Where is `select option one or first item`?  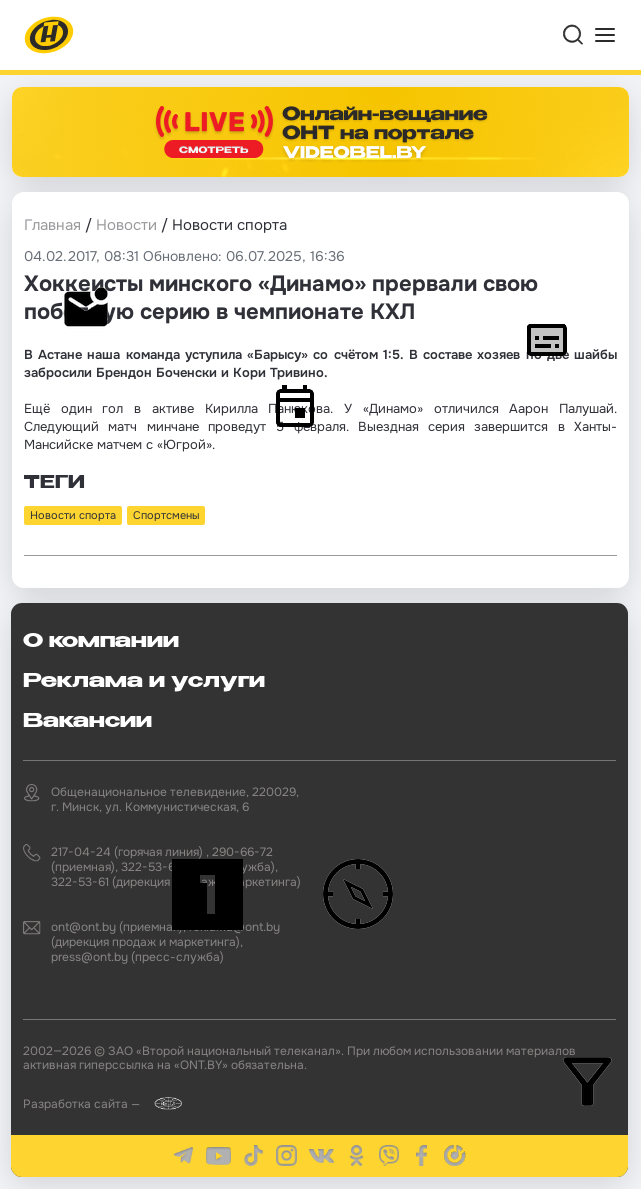 select option one or first item is located at coordinates (207, 894).